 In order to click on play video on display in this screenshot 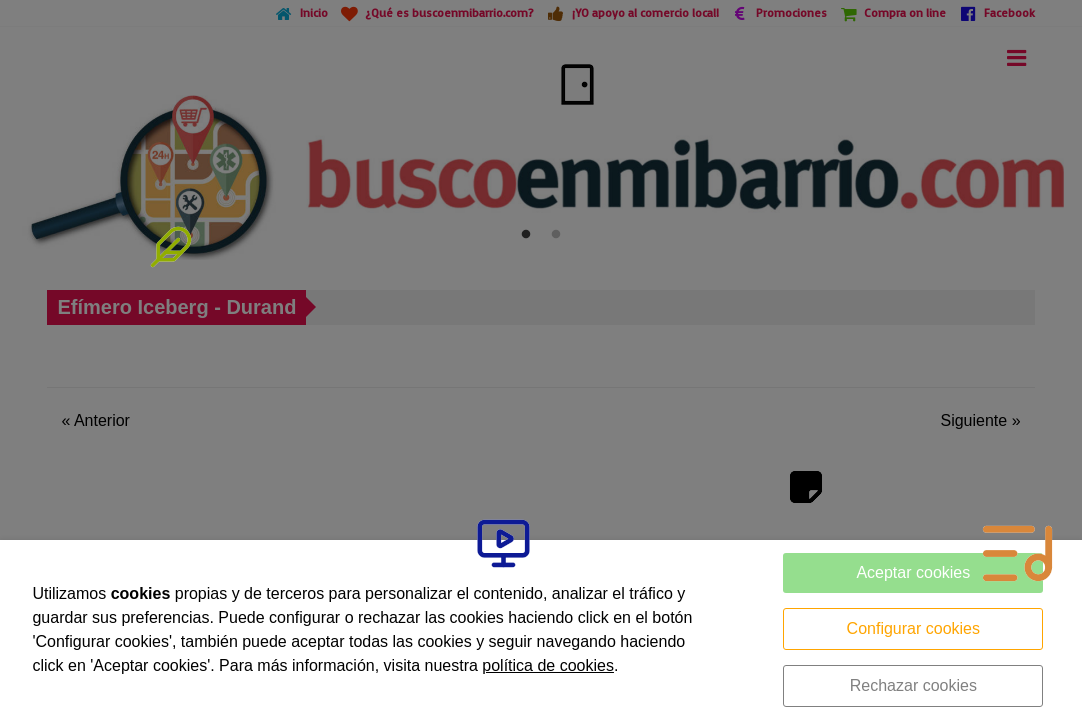, I will do `click(503, 543)`.